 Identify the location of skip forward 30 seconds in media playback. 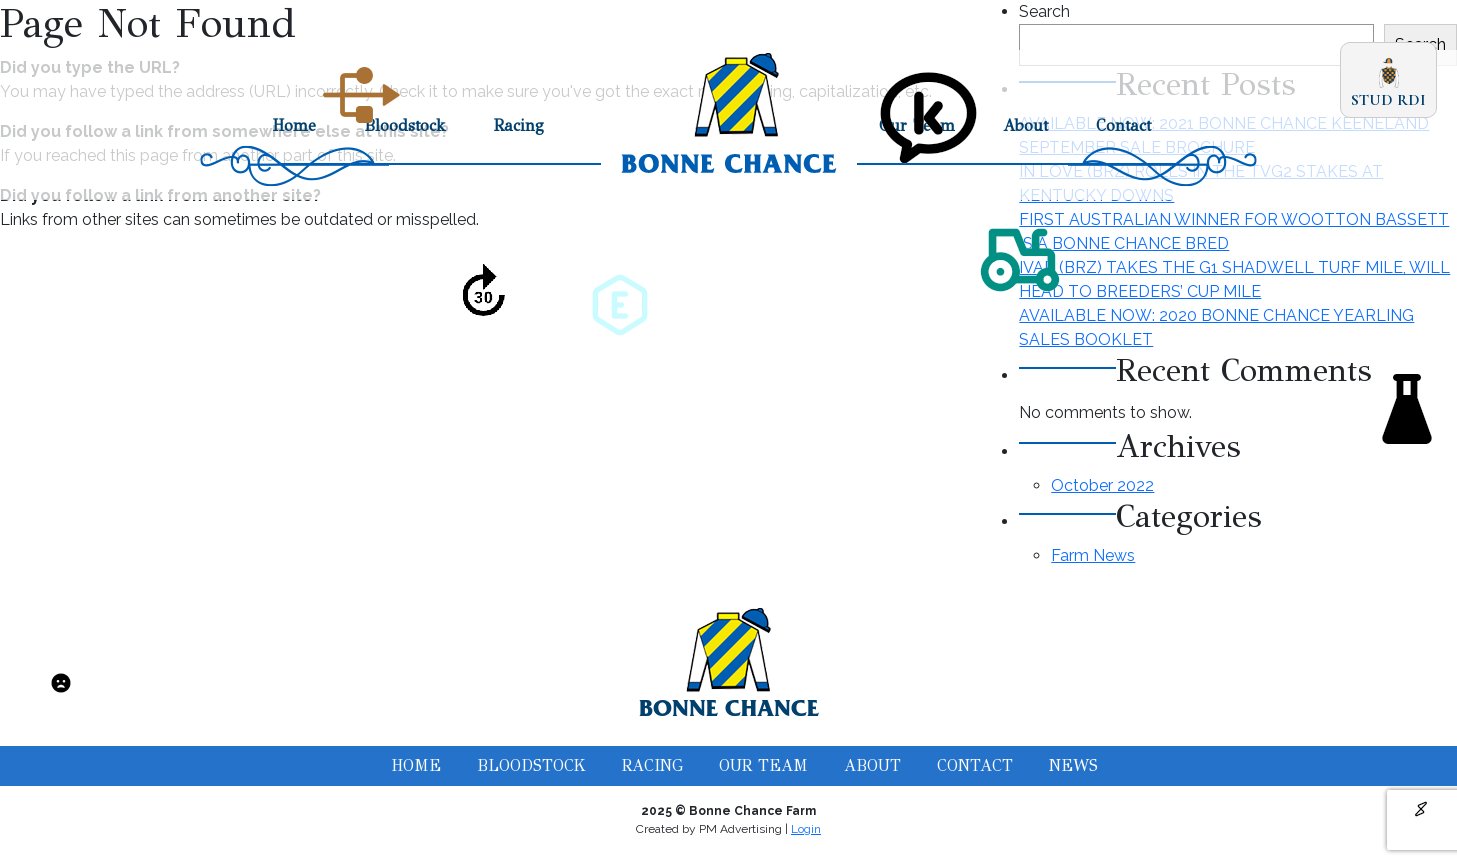
(483, 292).